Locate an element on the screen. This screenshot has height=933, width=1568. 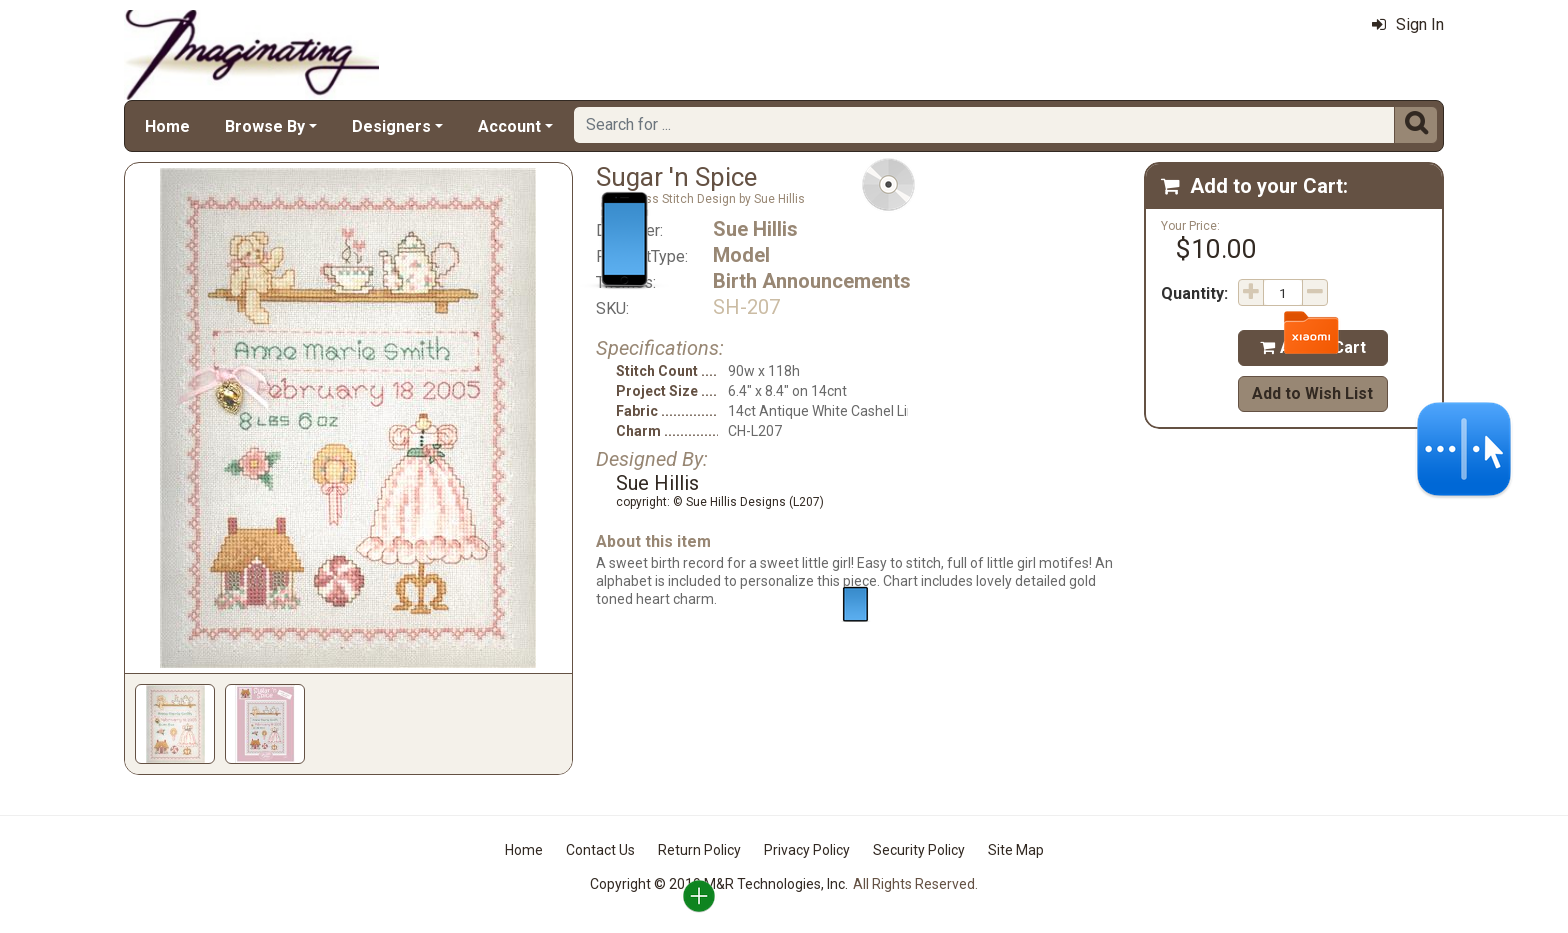
open xiaomi files folder is located at coordinates (1311, 334).